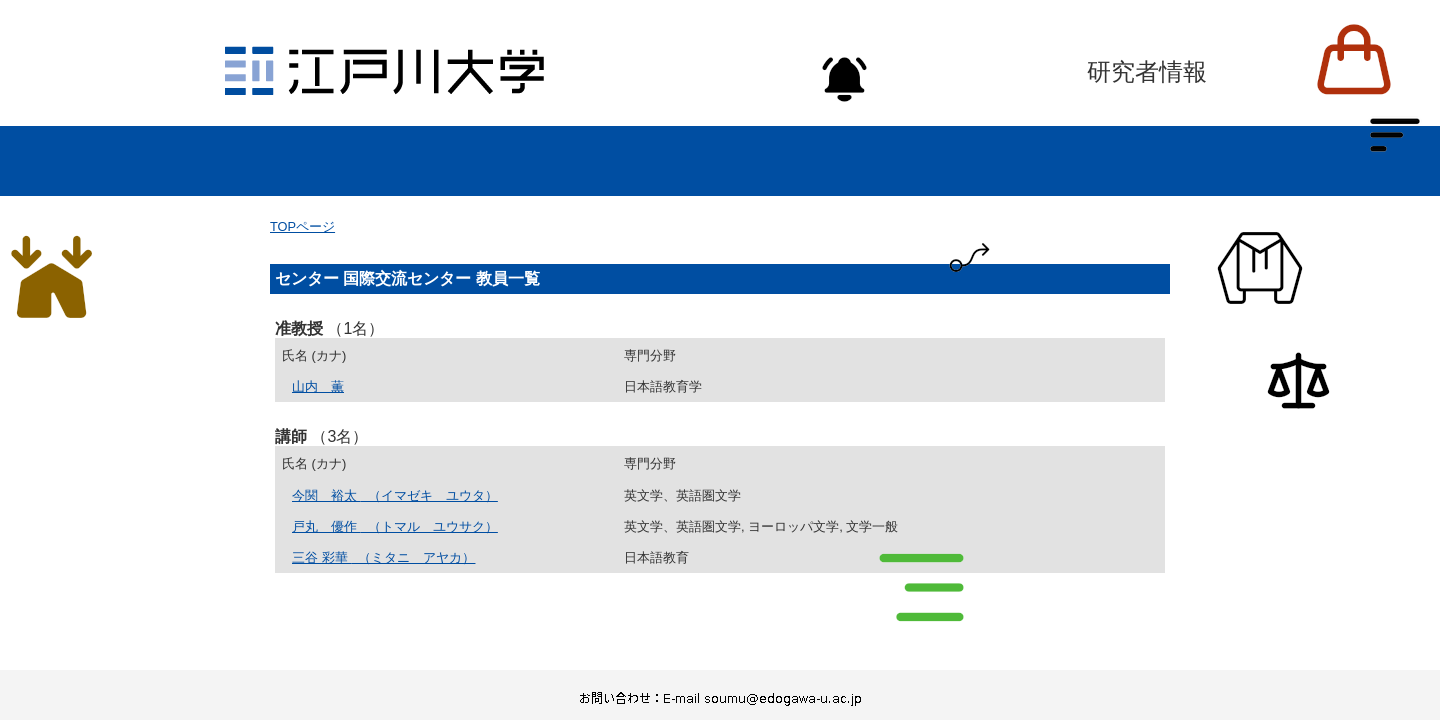  What do you see at coordinates (51, 277) in the screenshot?
I see `set up camp at this location` at bounding box center [51, 277].